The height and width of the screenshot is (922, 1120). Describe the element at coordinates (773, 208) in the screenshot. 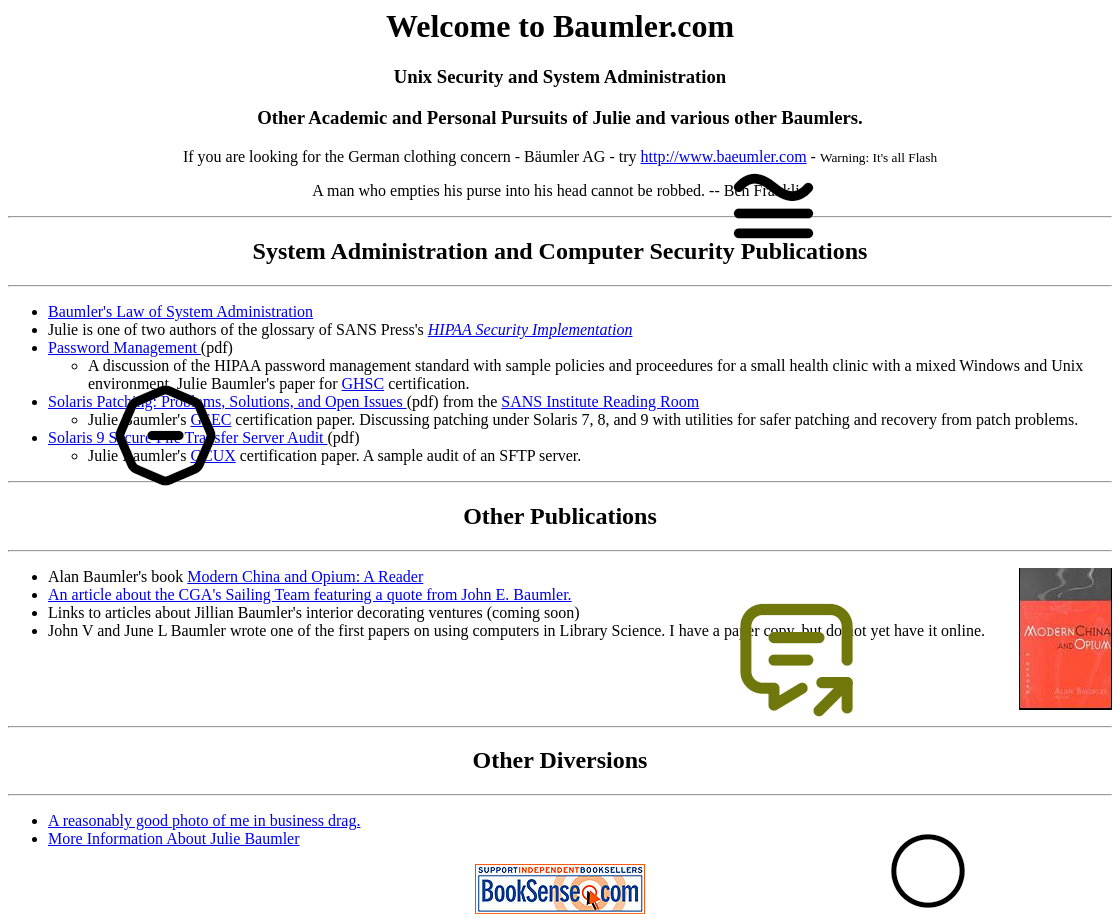

I see `indicates mathematical congruence or equivalence` at that location.